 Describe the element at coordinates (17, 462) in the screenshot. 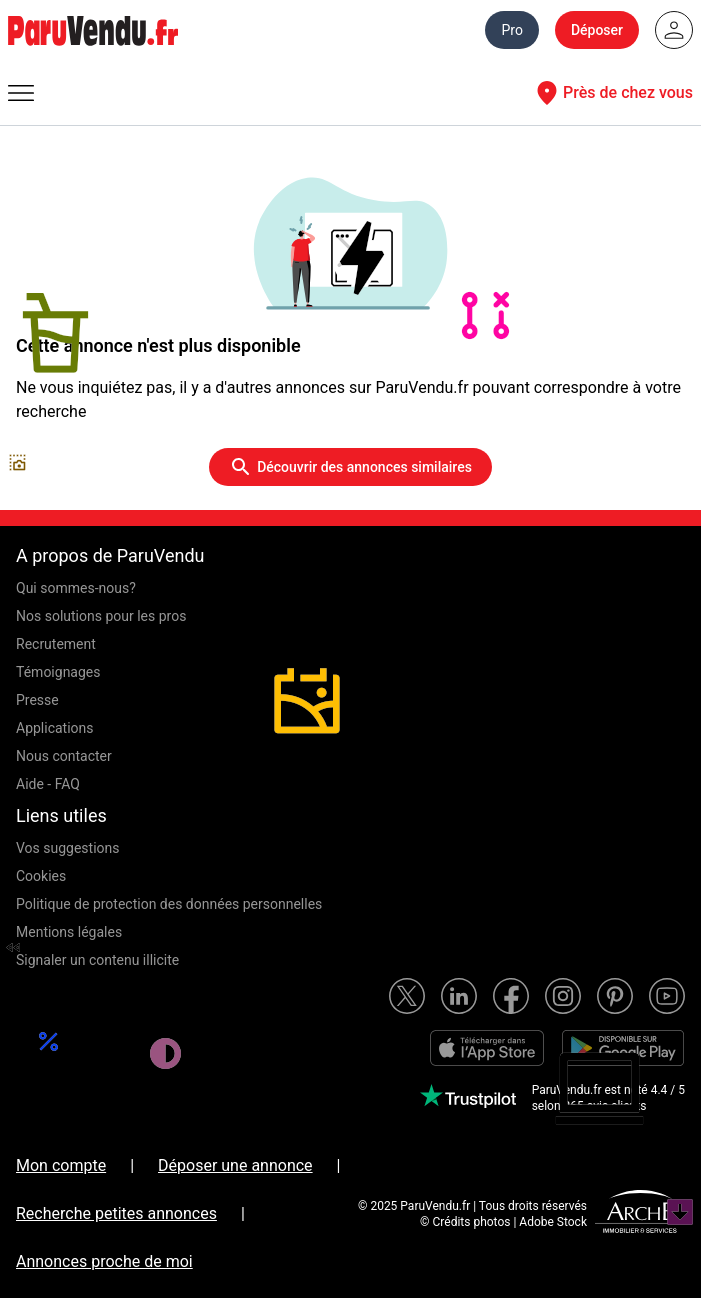

I see `capture a screenshot of the current screen` at that location.